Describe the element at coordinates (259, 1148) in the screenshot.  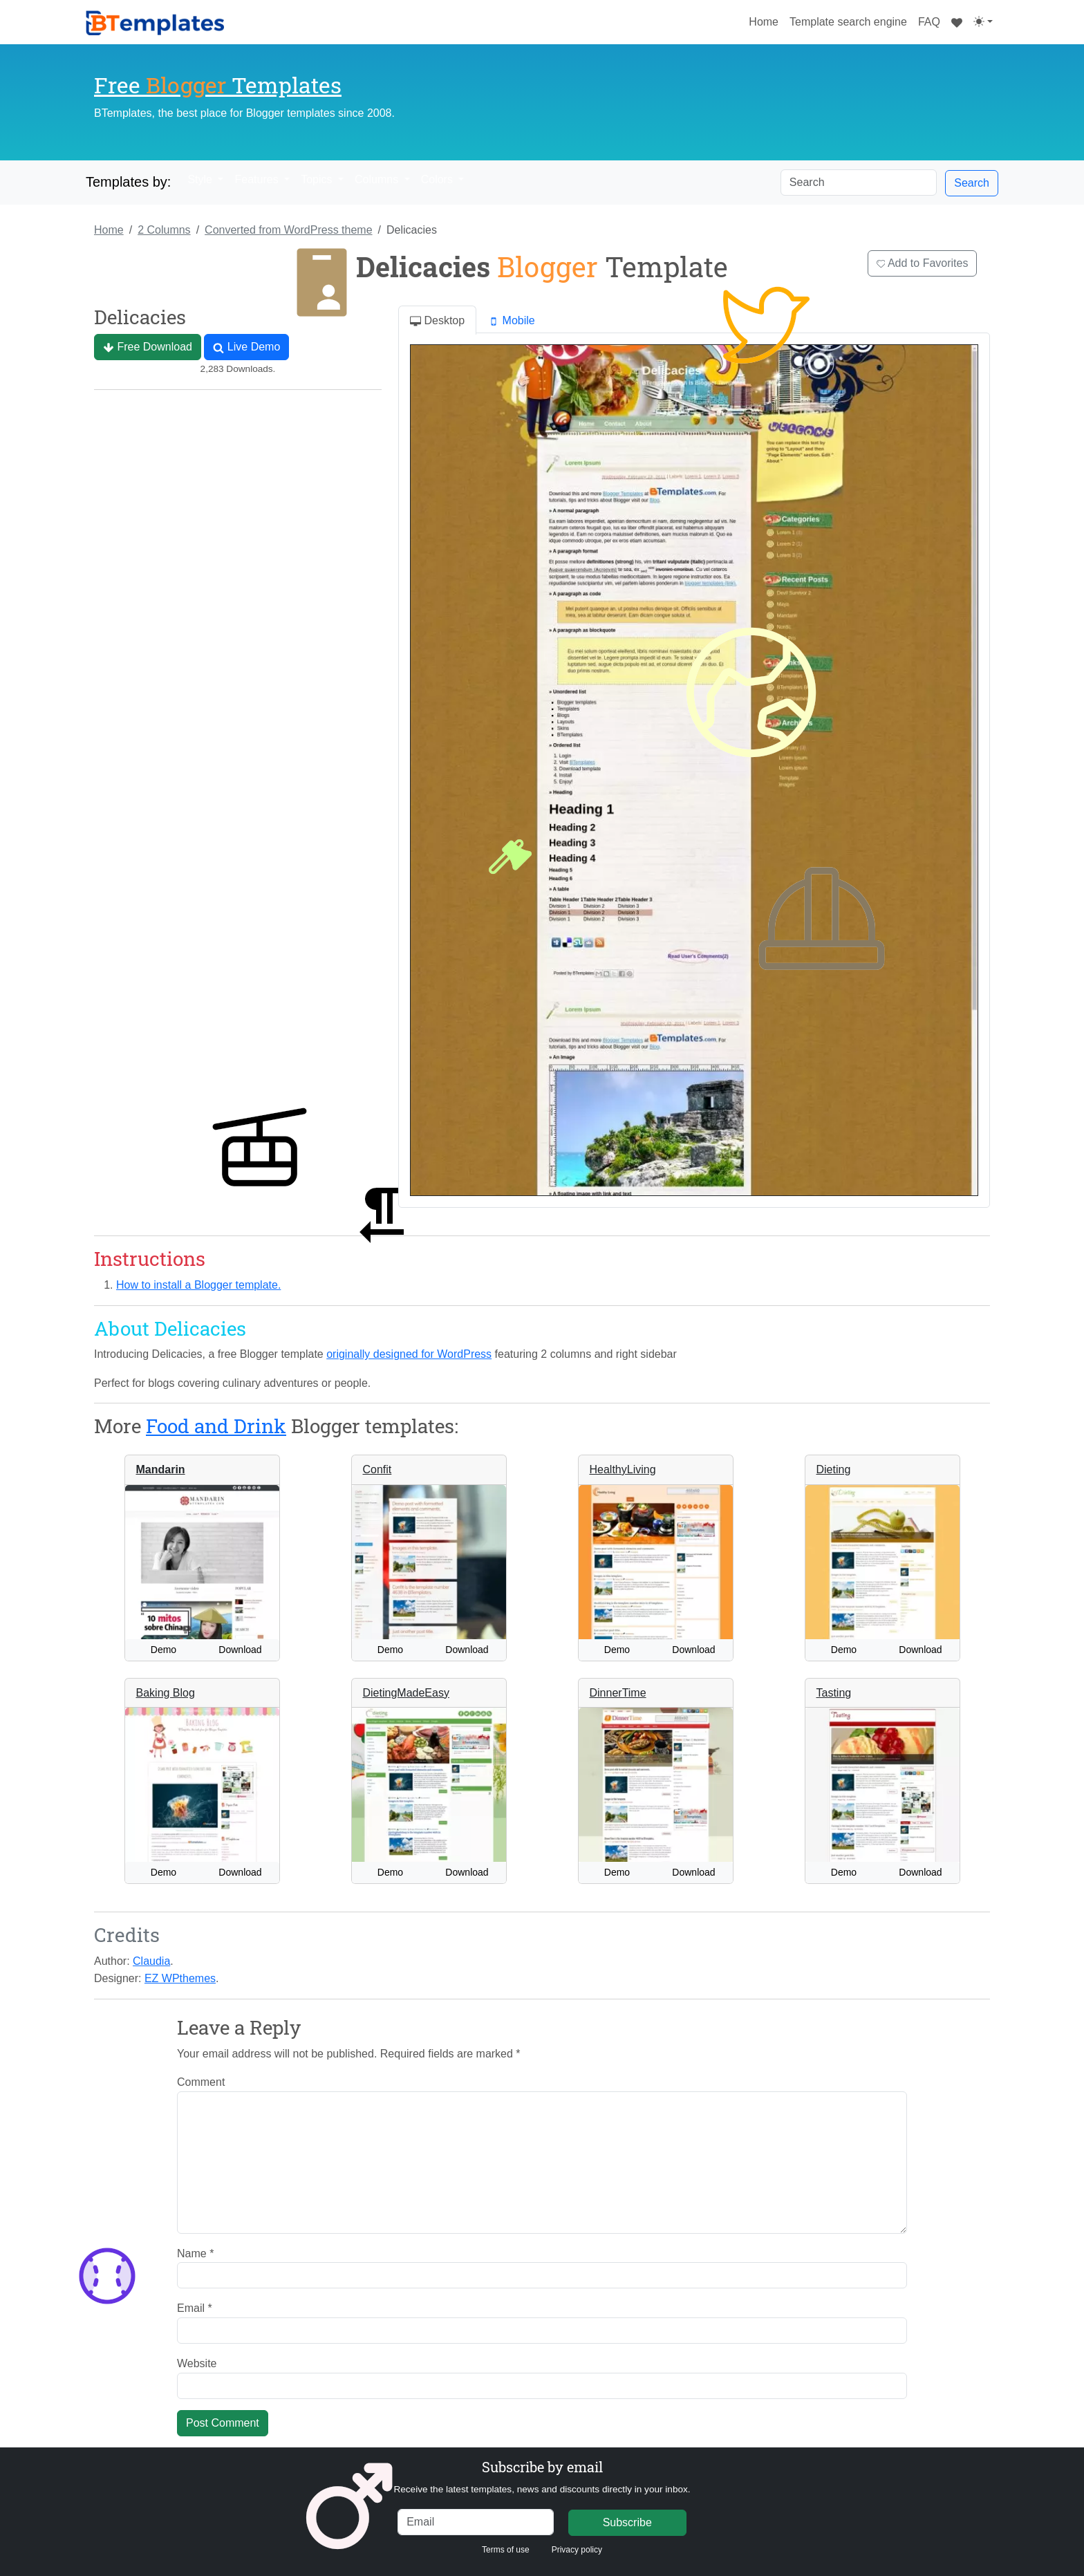
I see `access cable car or gondola transit information` at that location.